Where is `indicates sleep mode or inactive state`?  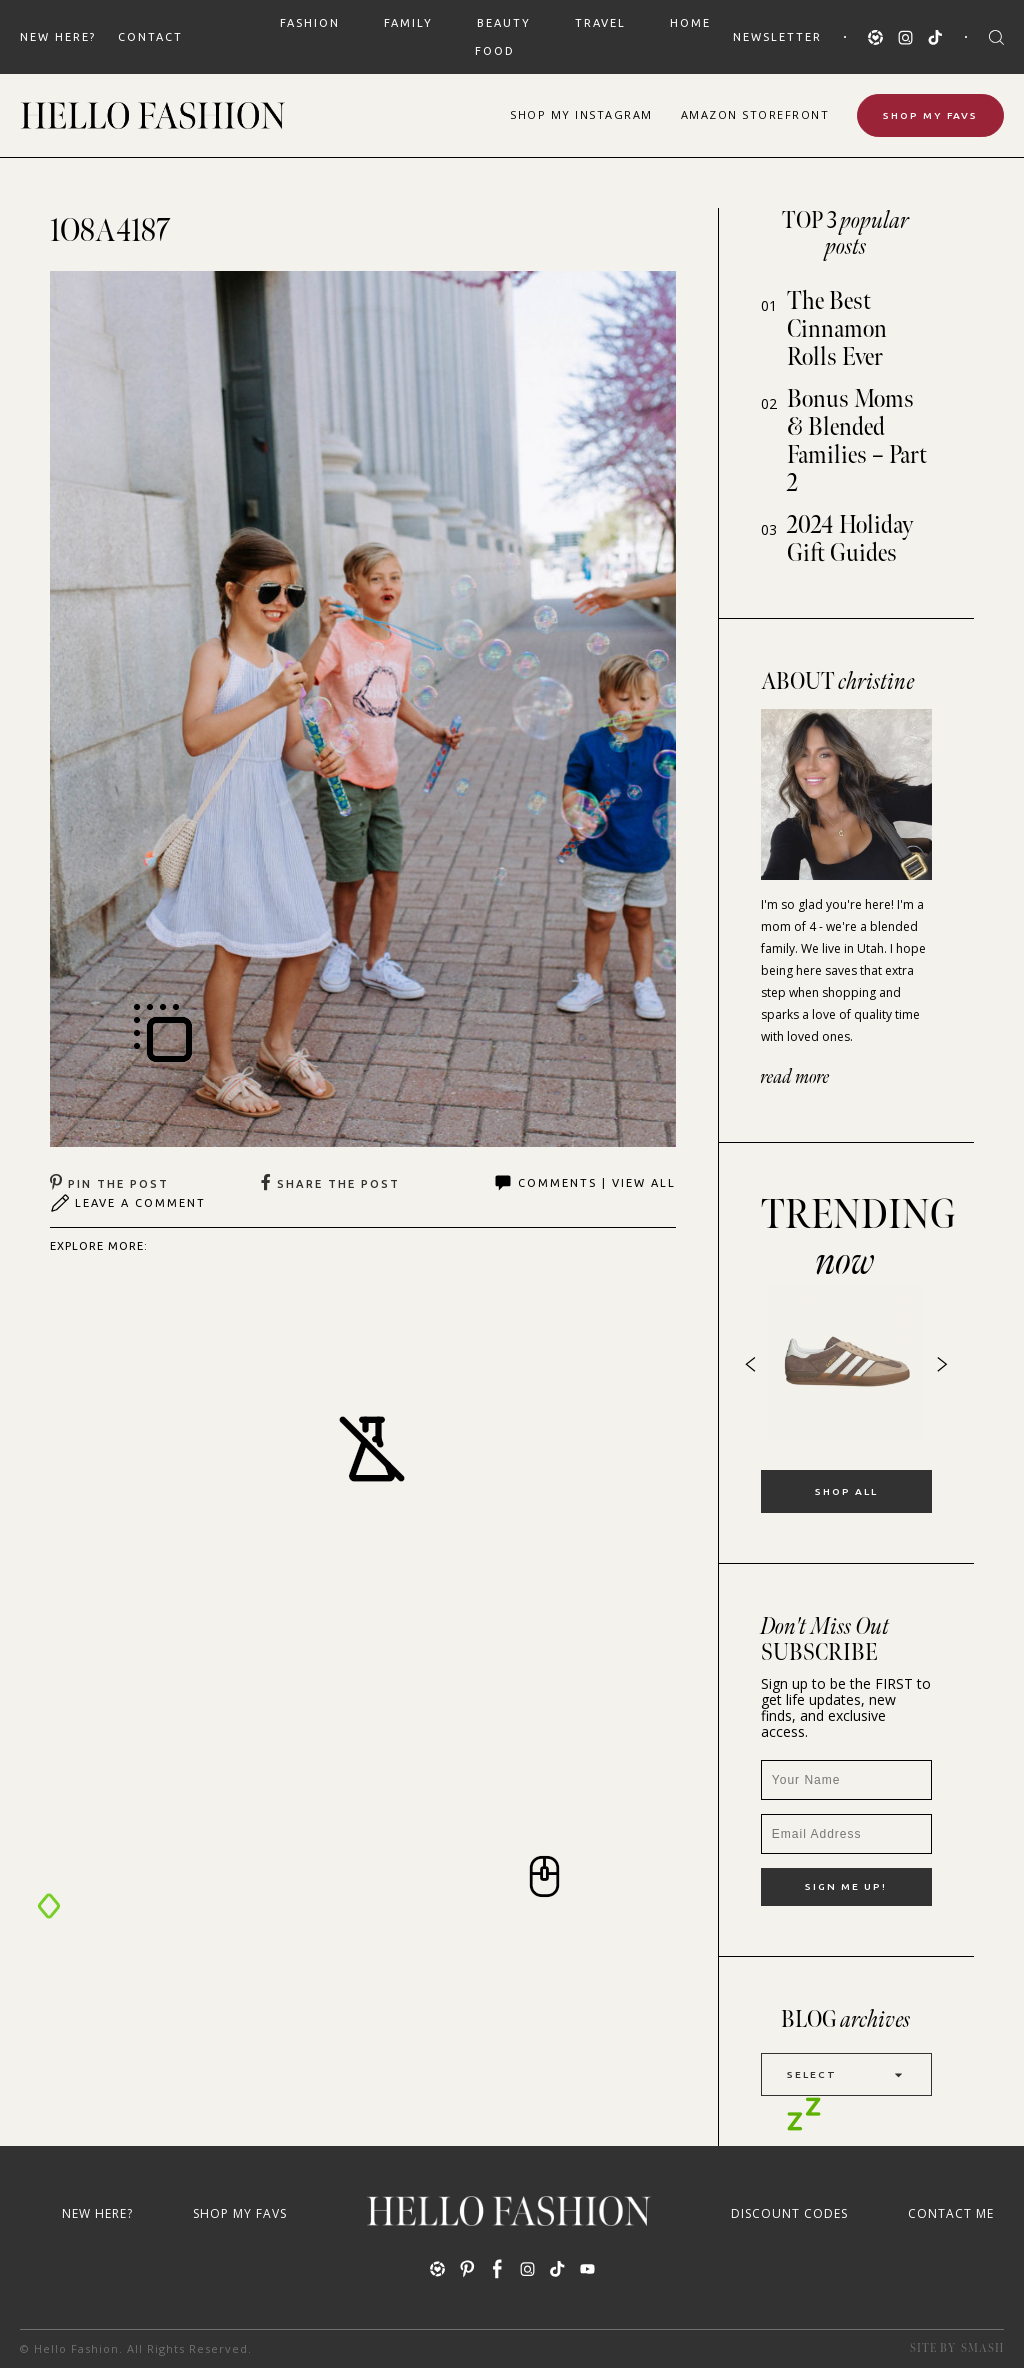
indicates sleep mode or inactive state is located at coordinates (804, 2114).